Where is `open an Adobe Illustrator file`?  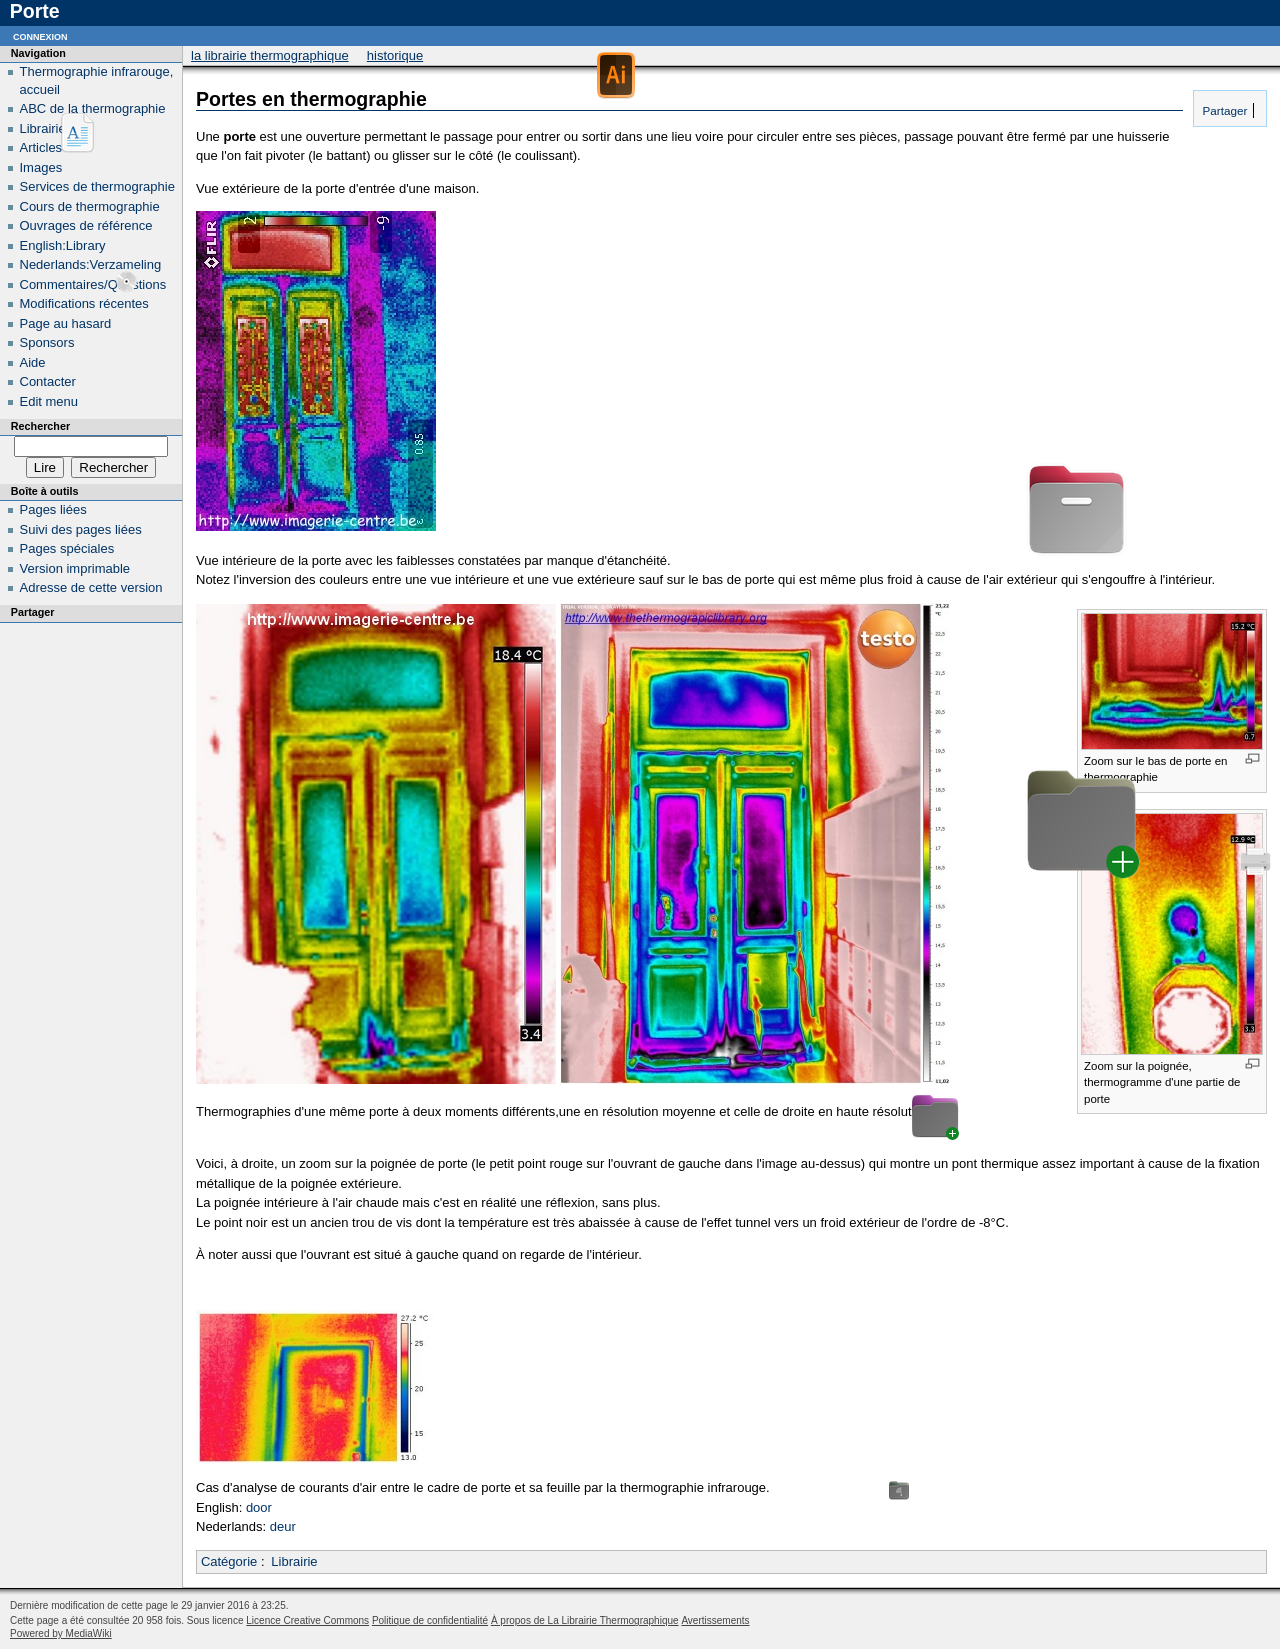 open an Adobe Illustrator file is located at coordinates (616, 75).